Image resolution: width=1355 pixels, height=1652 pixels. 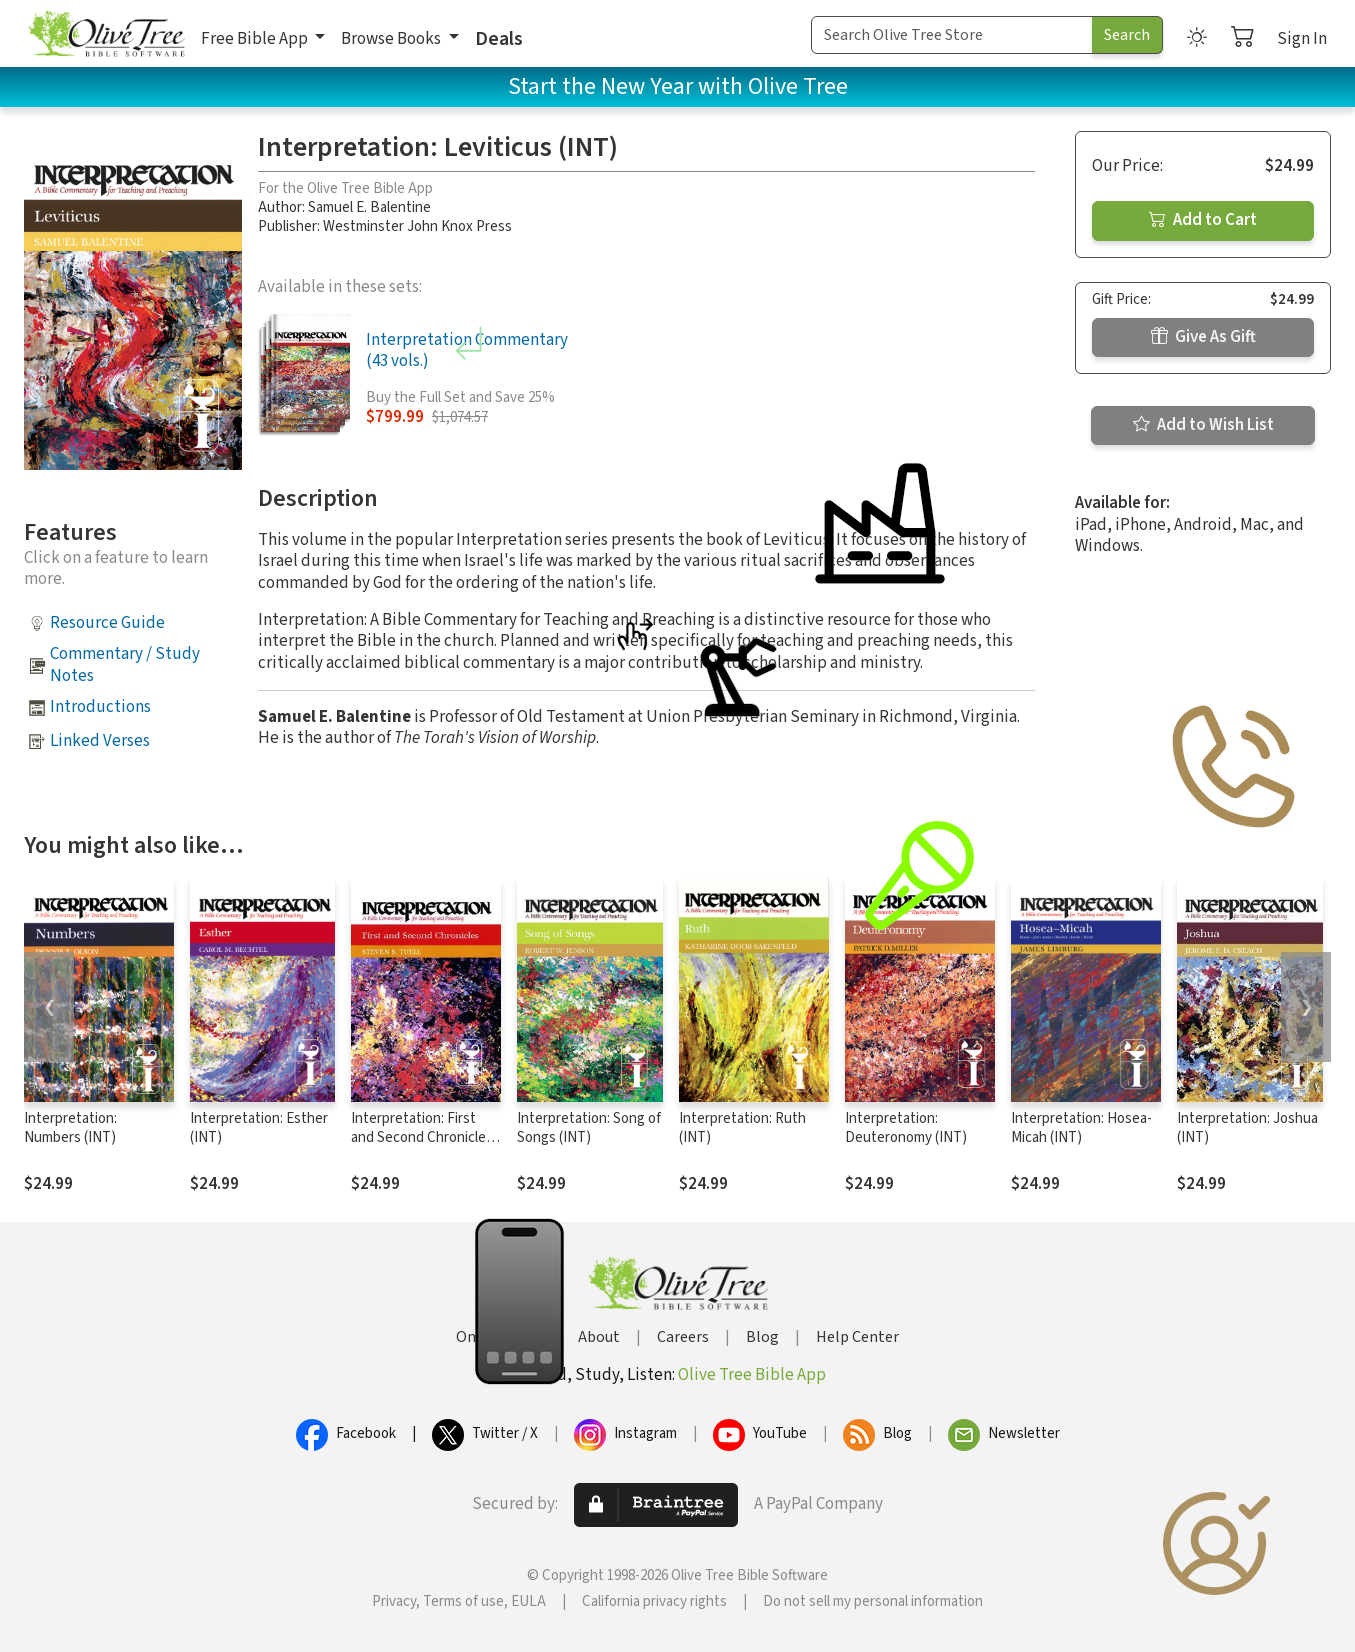 What do you see at coordinates (738, 678) in the screenshot?
I see `access manufacturing or industrial settings` at bounding box center [738, 678].